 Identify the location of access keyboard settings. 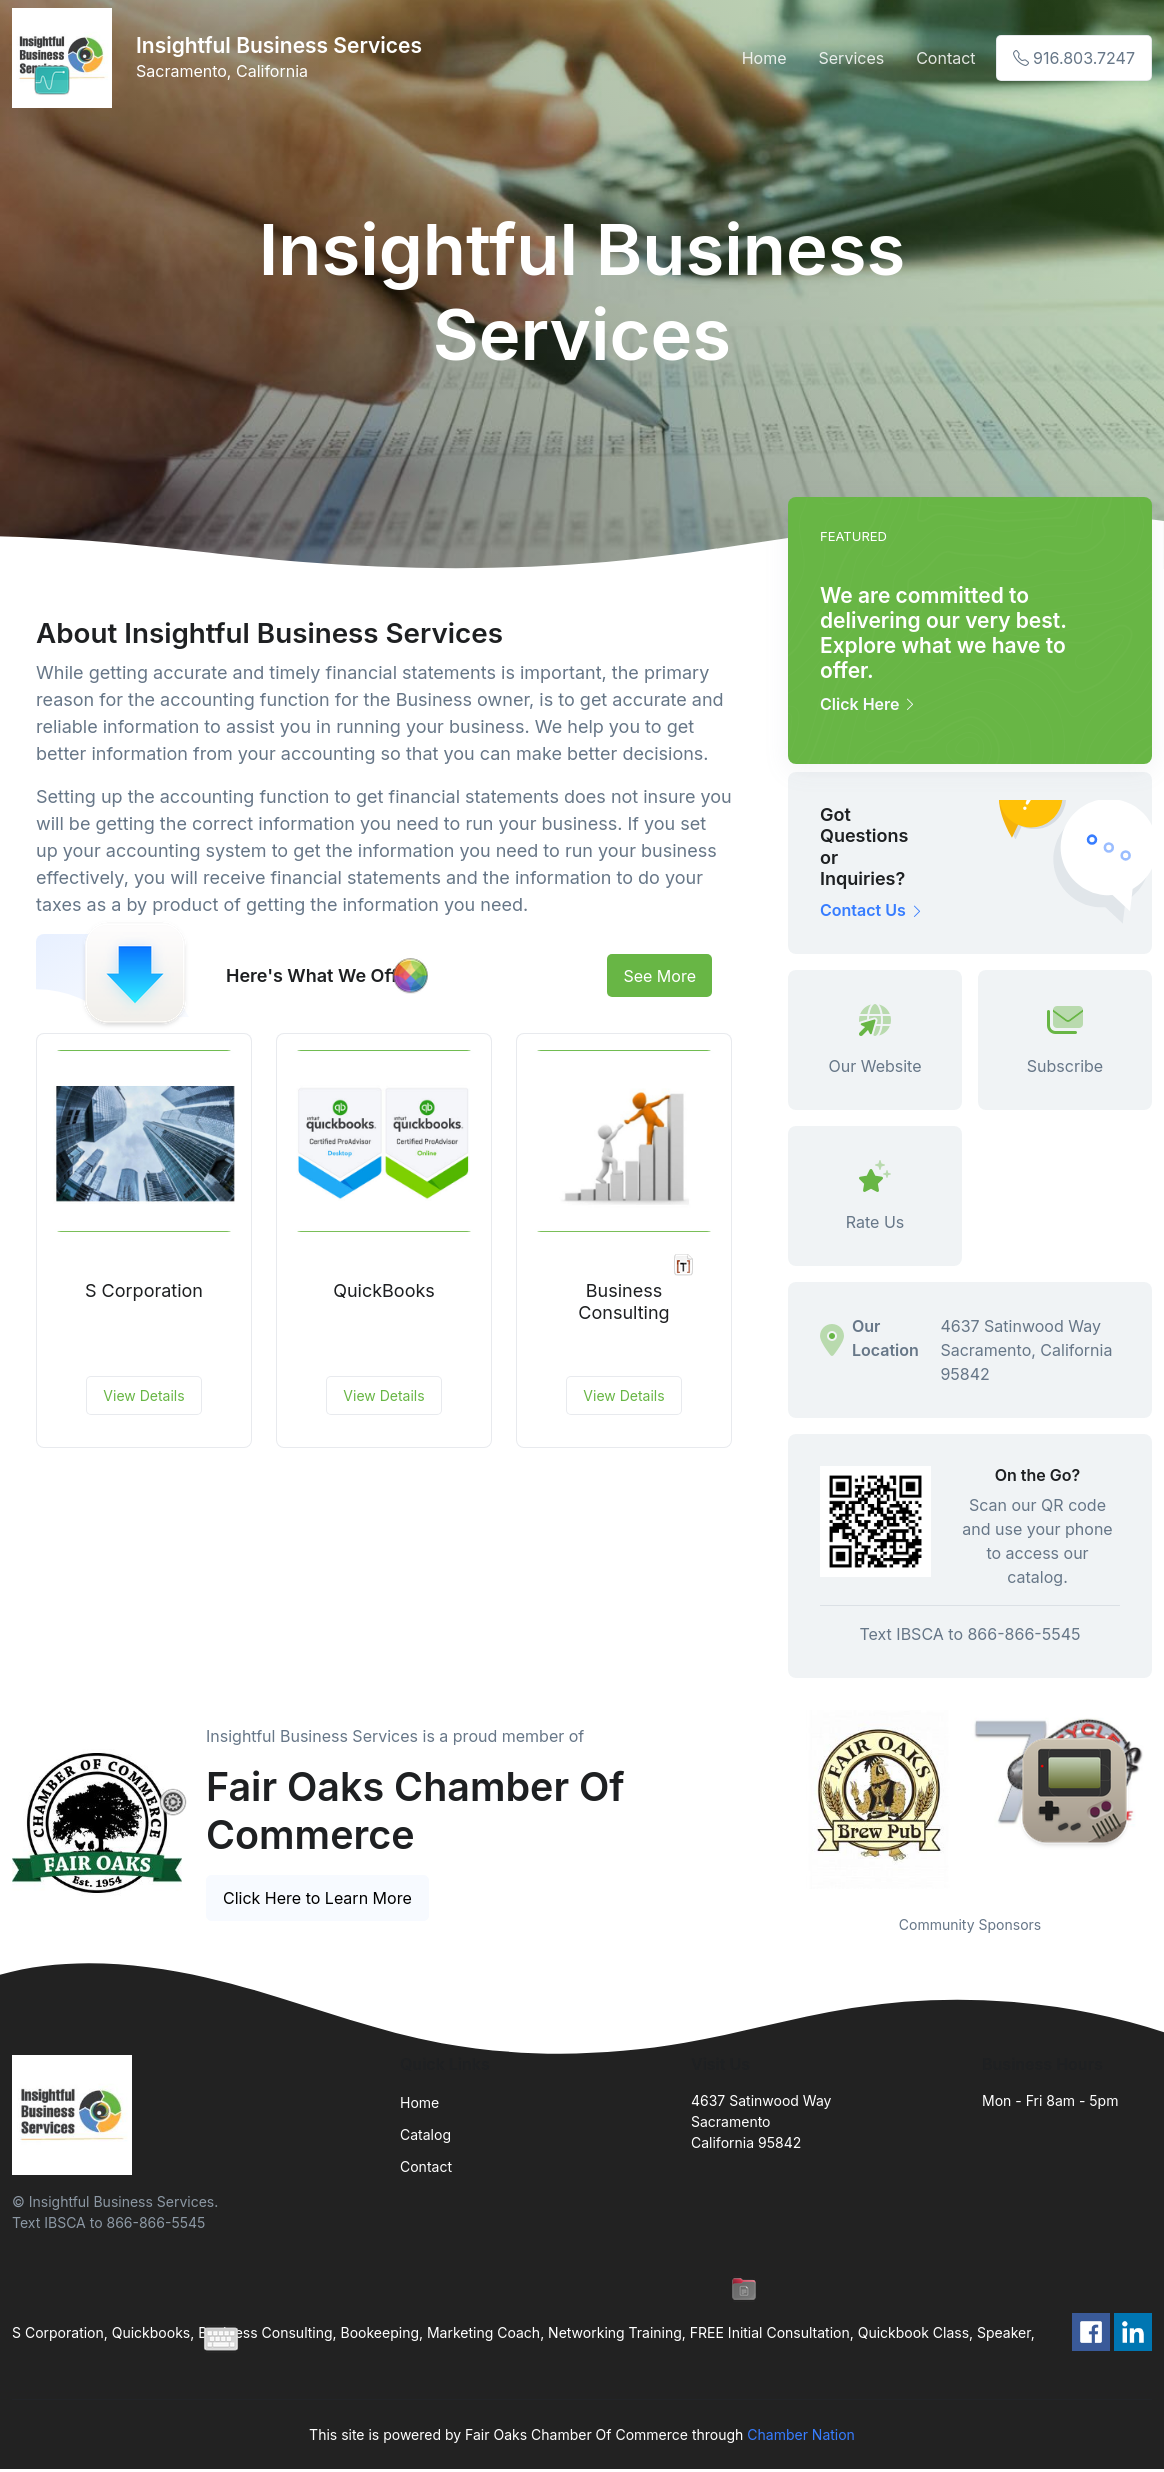
(221, 2339).